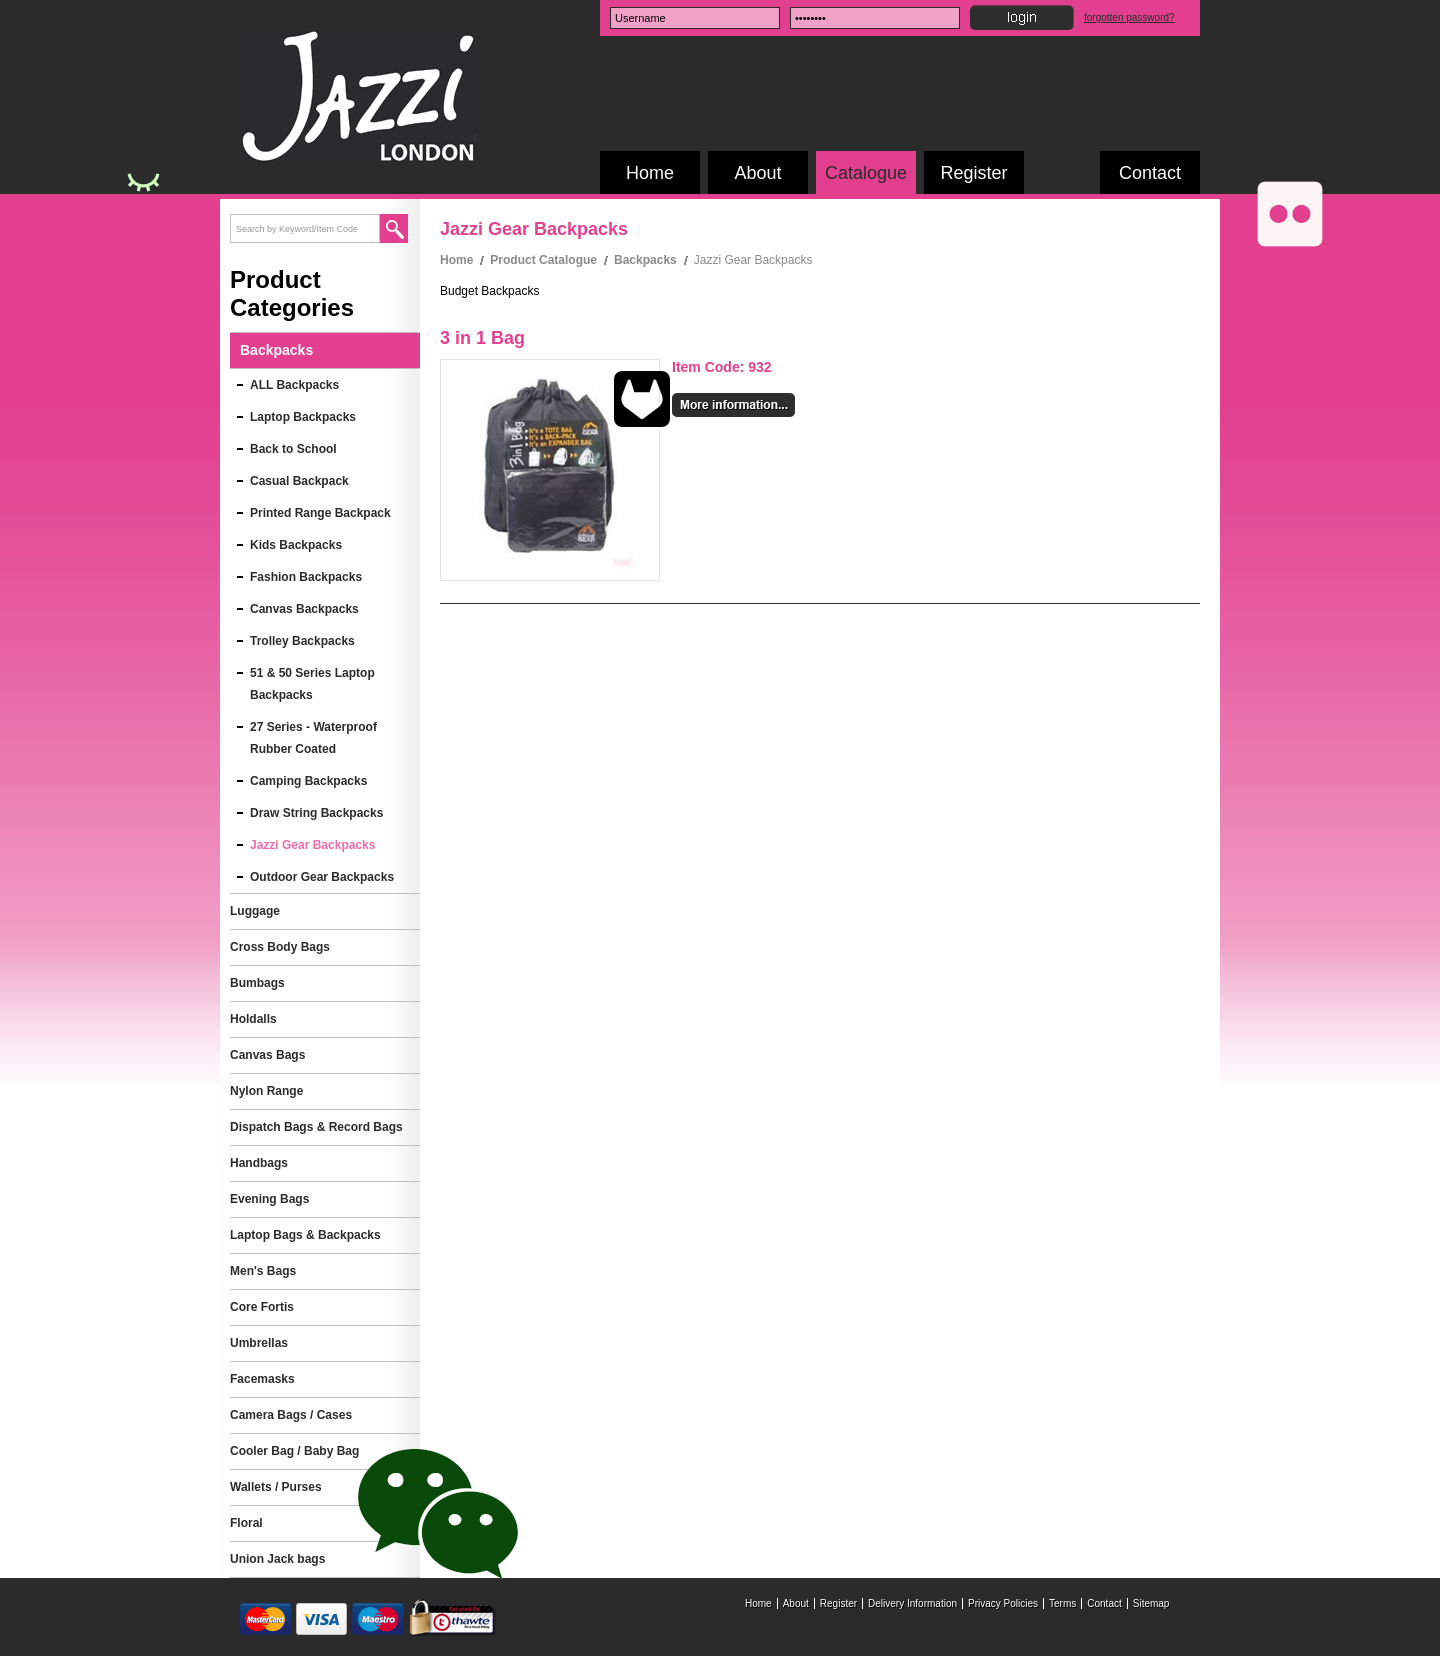 Image resolution: width=1440 pixels, height=1656 pixels. What do you see at coordinates (438, 1514) in the screenshot?
I see `open WeChat messaging app` at bounding box center [438, 1514].